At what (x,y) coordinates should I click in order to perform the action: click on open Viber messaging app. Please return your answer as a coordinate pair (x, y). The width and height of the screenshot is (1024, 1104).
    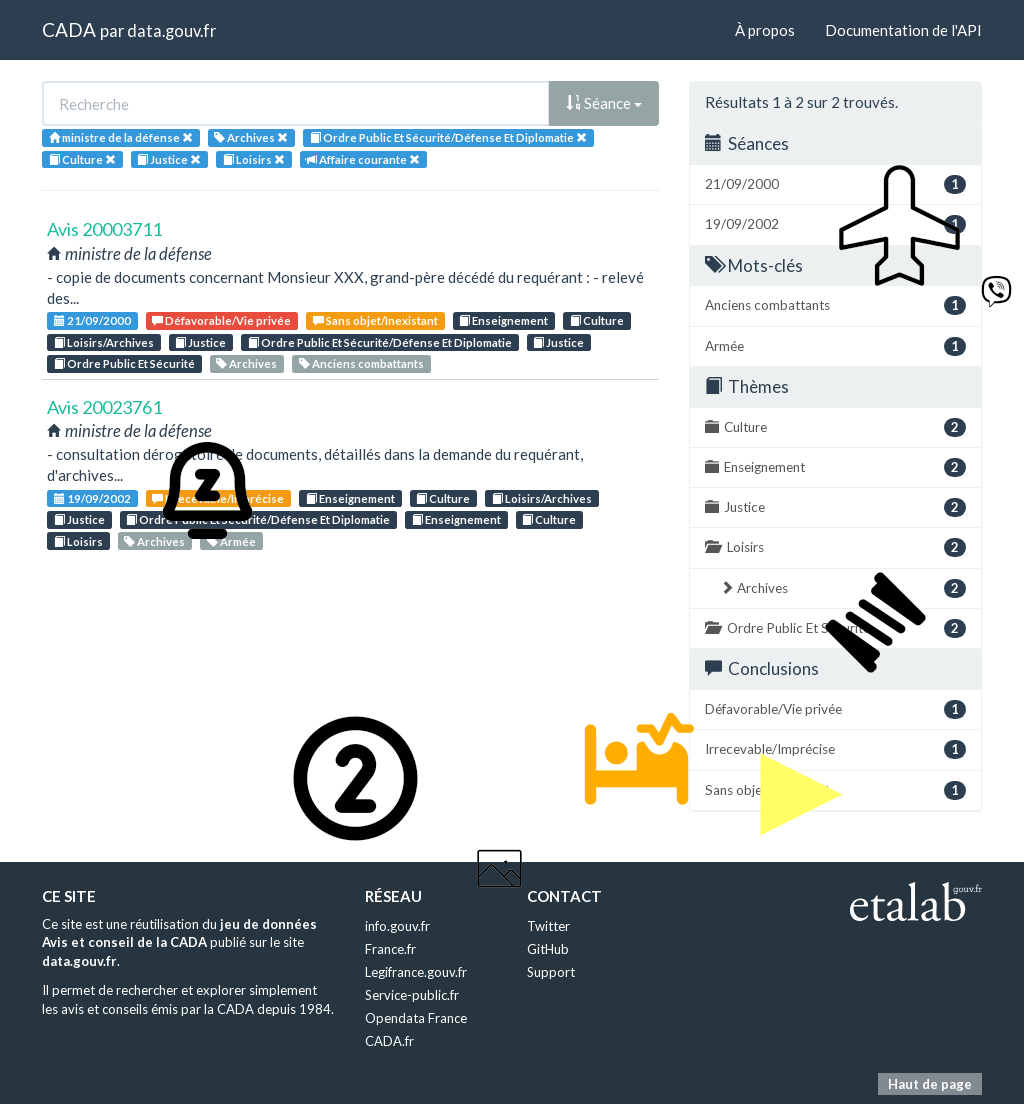
    Looking at the image, I should click on (996, 291).